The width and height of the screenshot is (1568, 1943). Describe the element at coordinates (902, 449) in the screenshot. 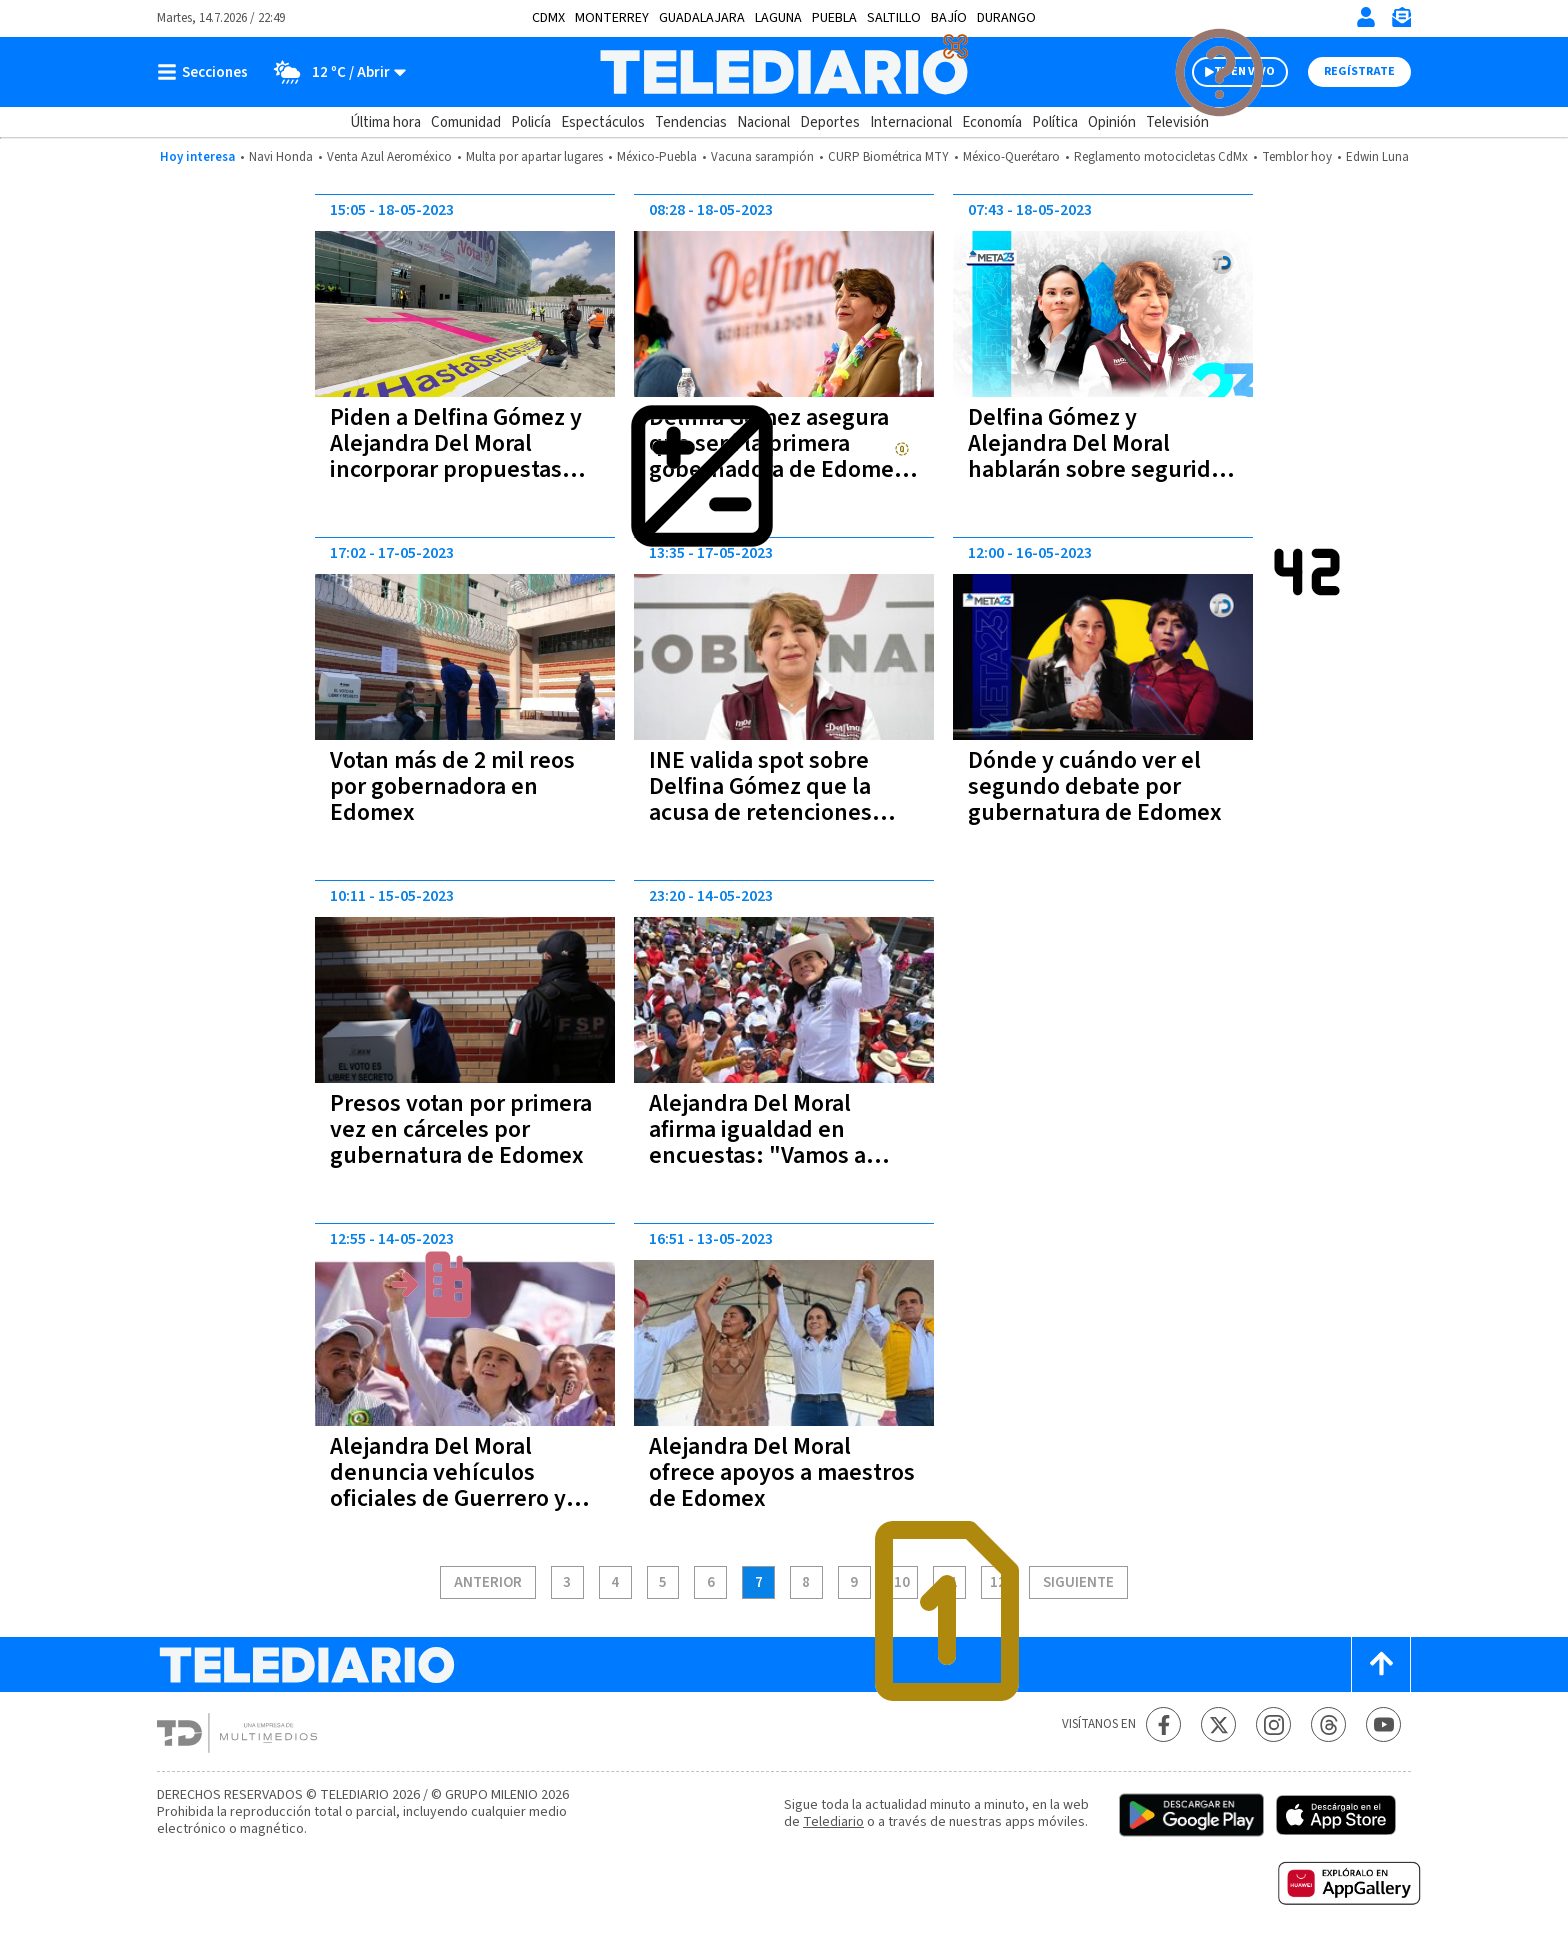

I see `indicates a pending or in-progress queue item` at that location.